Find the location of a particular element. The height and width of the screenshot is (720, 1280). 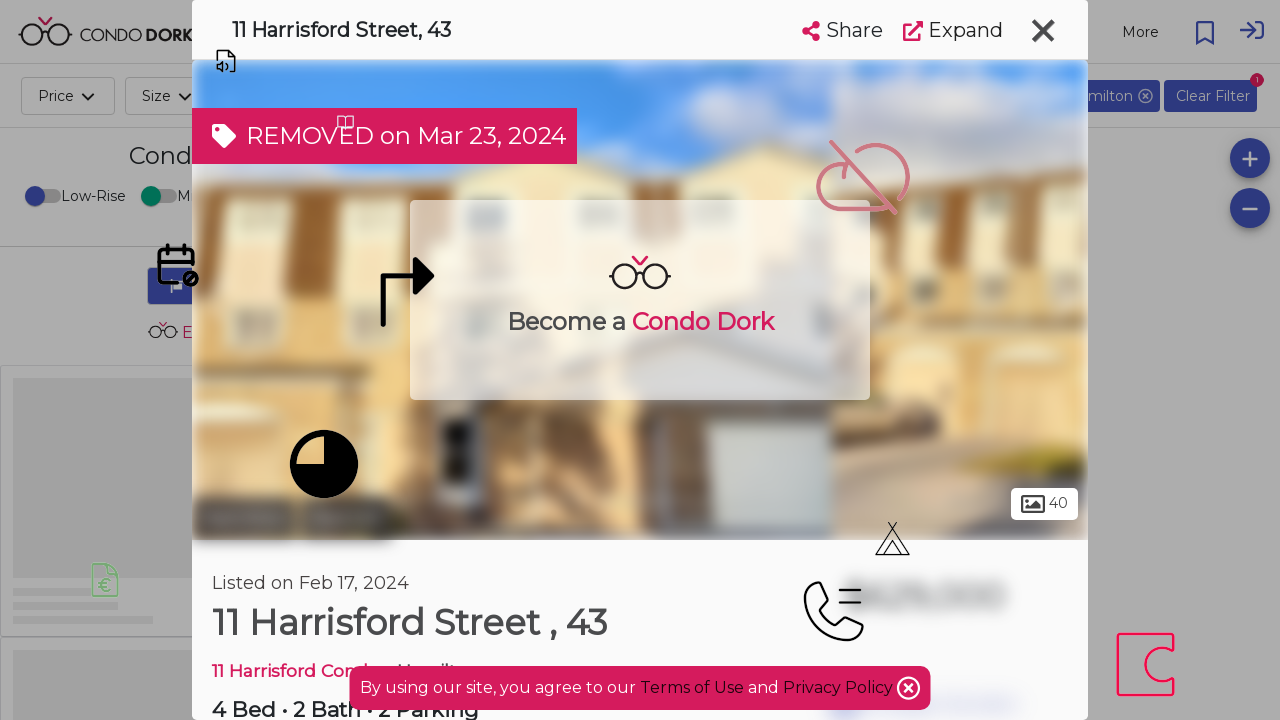

view contact list or phone directory is located at coordinates (835, 610).